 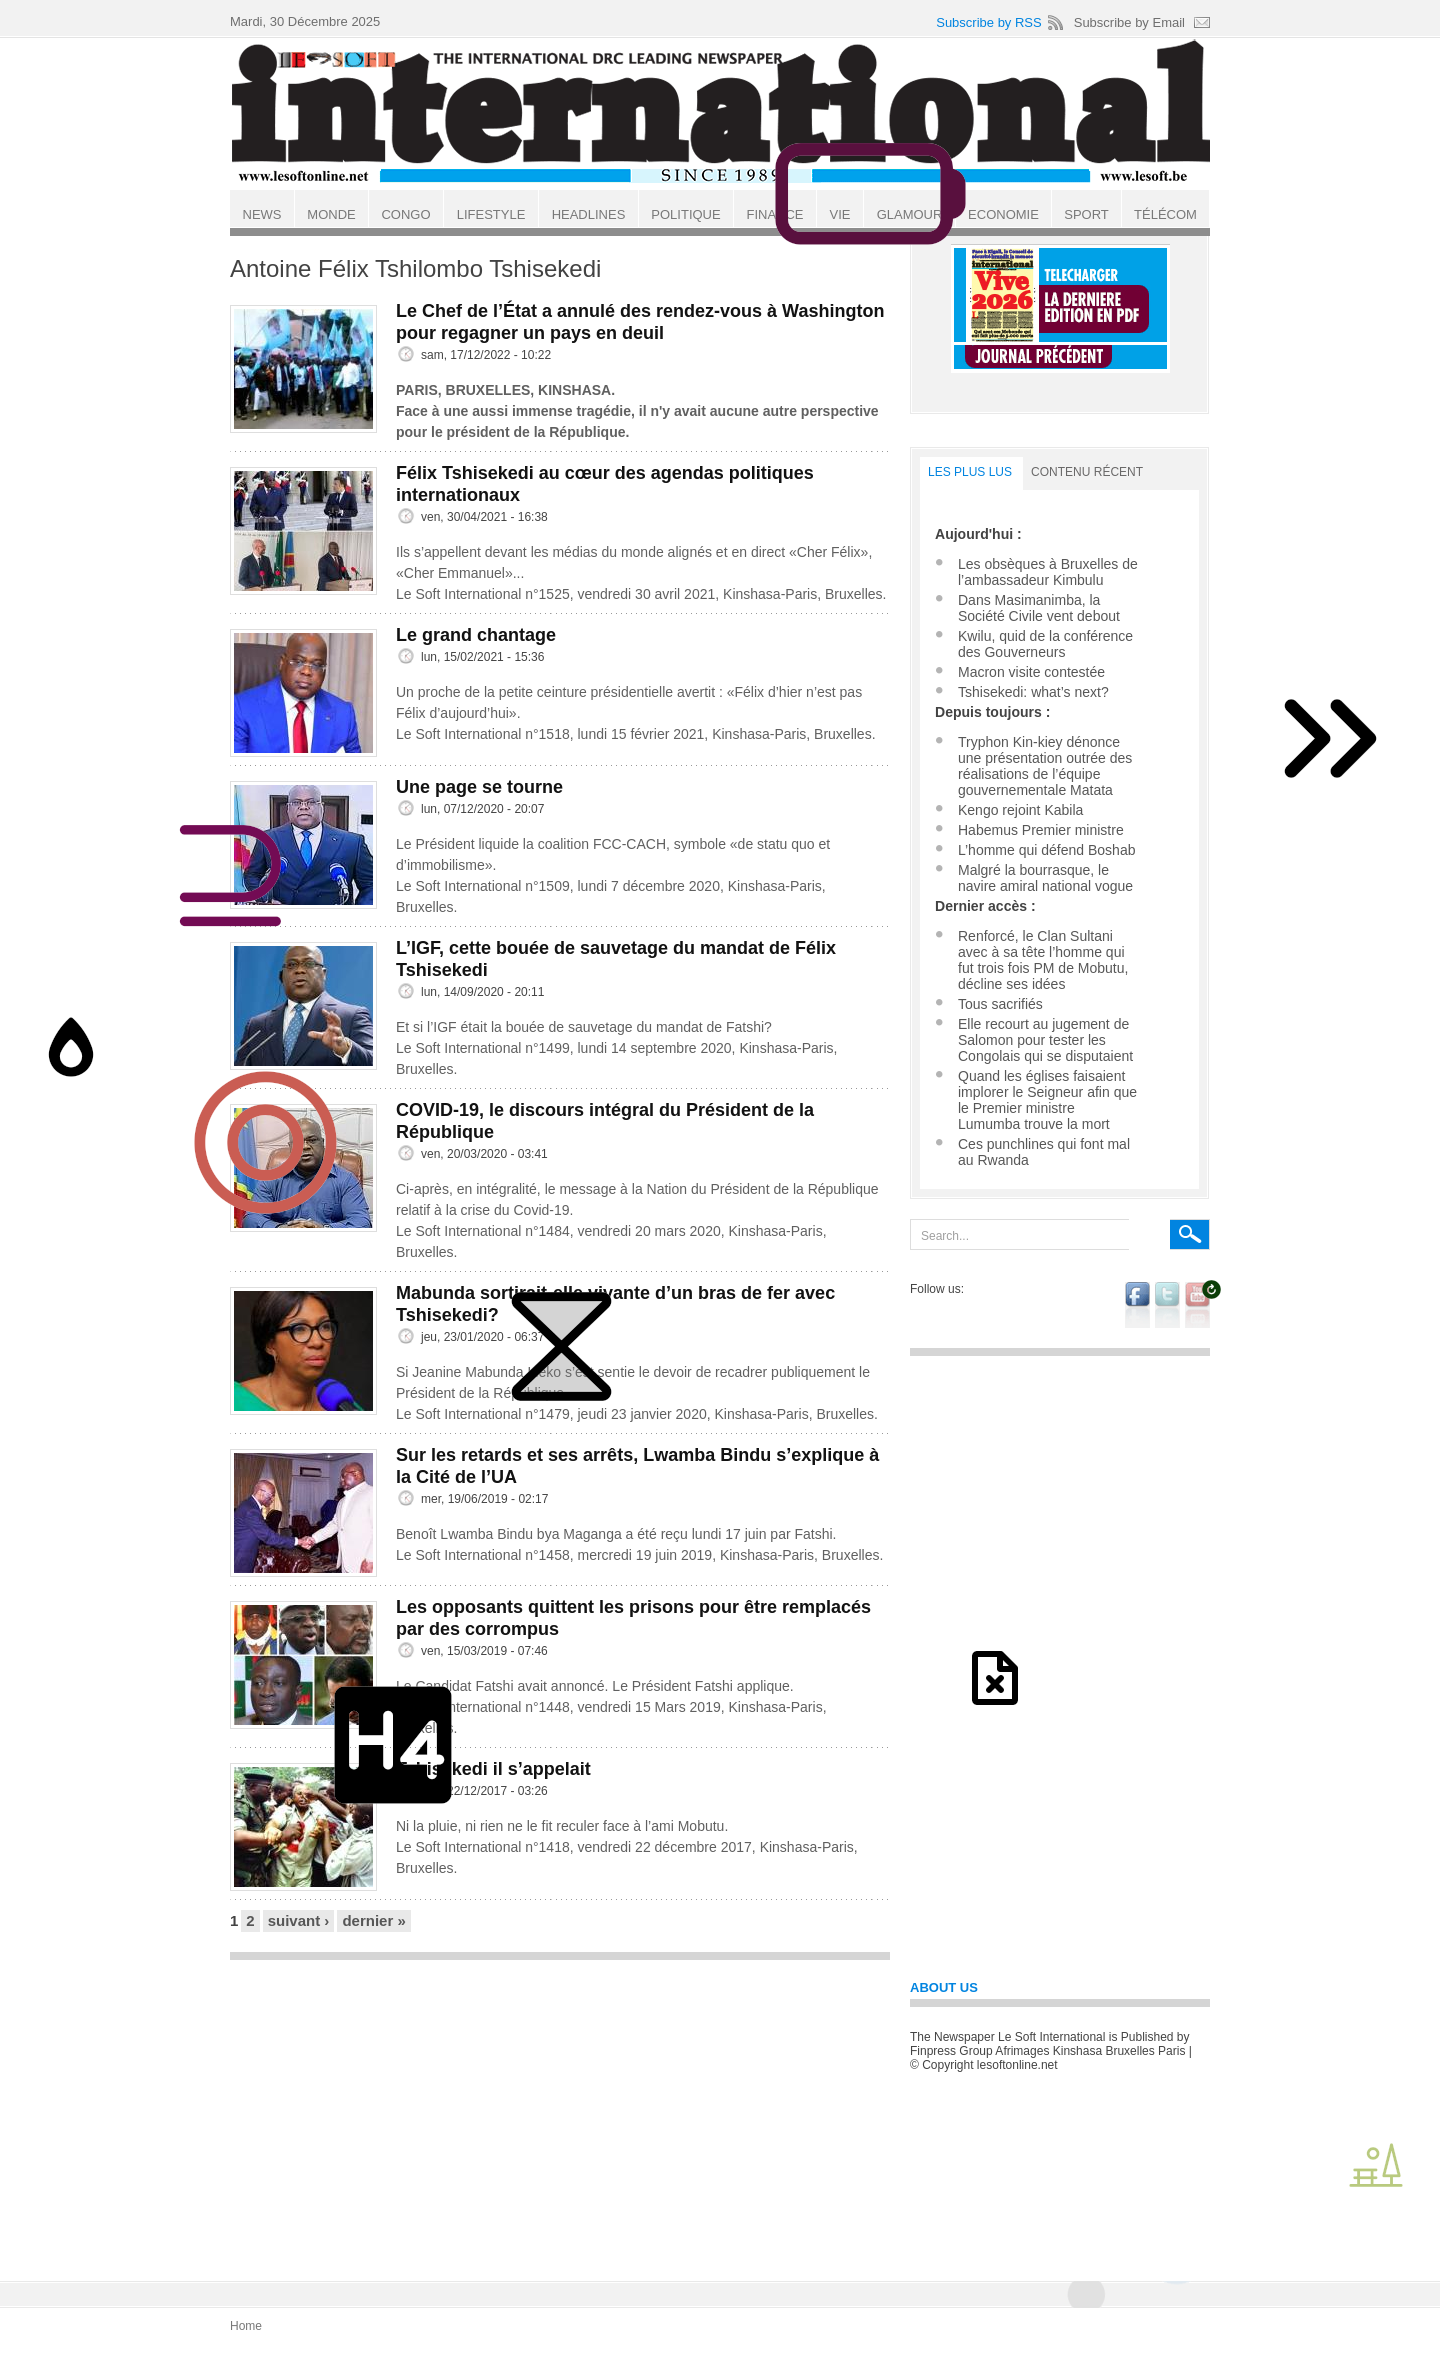 I want to click on refresh or reload content, so click(x=1211, y=1289).